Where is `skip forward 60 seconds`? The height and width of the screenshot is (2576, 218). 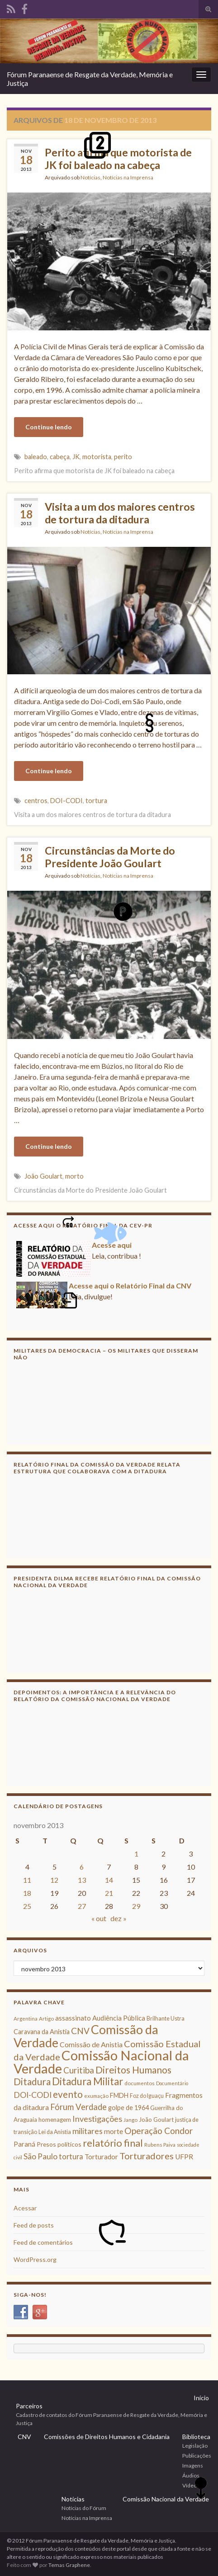 skip forward 60 seconds is located at coordinates (68, 1222).